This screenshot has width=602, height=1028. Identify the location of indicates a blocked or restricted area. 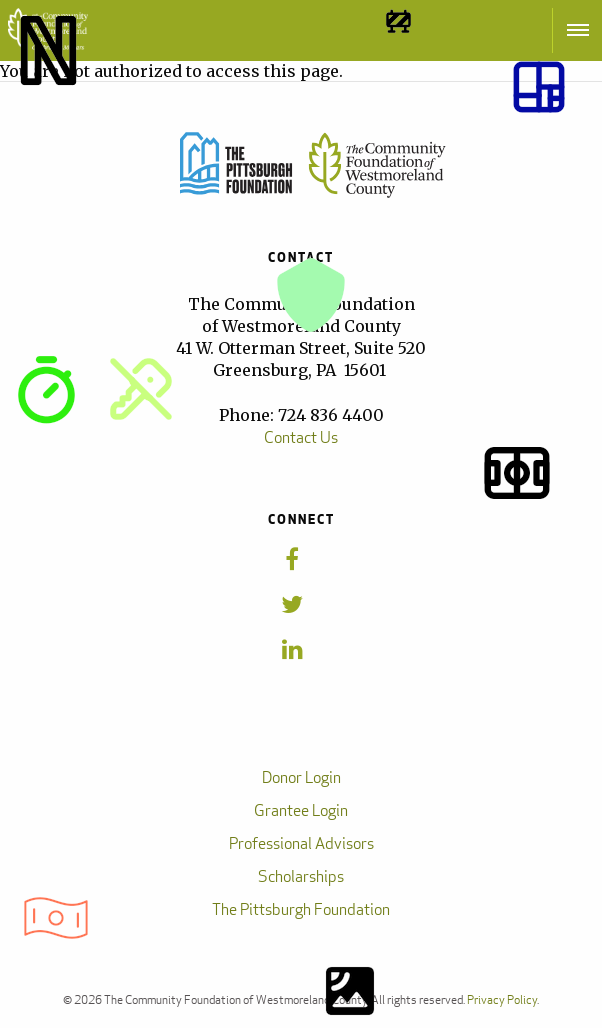
(398, 20).